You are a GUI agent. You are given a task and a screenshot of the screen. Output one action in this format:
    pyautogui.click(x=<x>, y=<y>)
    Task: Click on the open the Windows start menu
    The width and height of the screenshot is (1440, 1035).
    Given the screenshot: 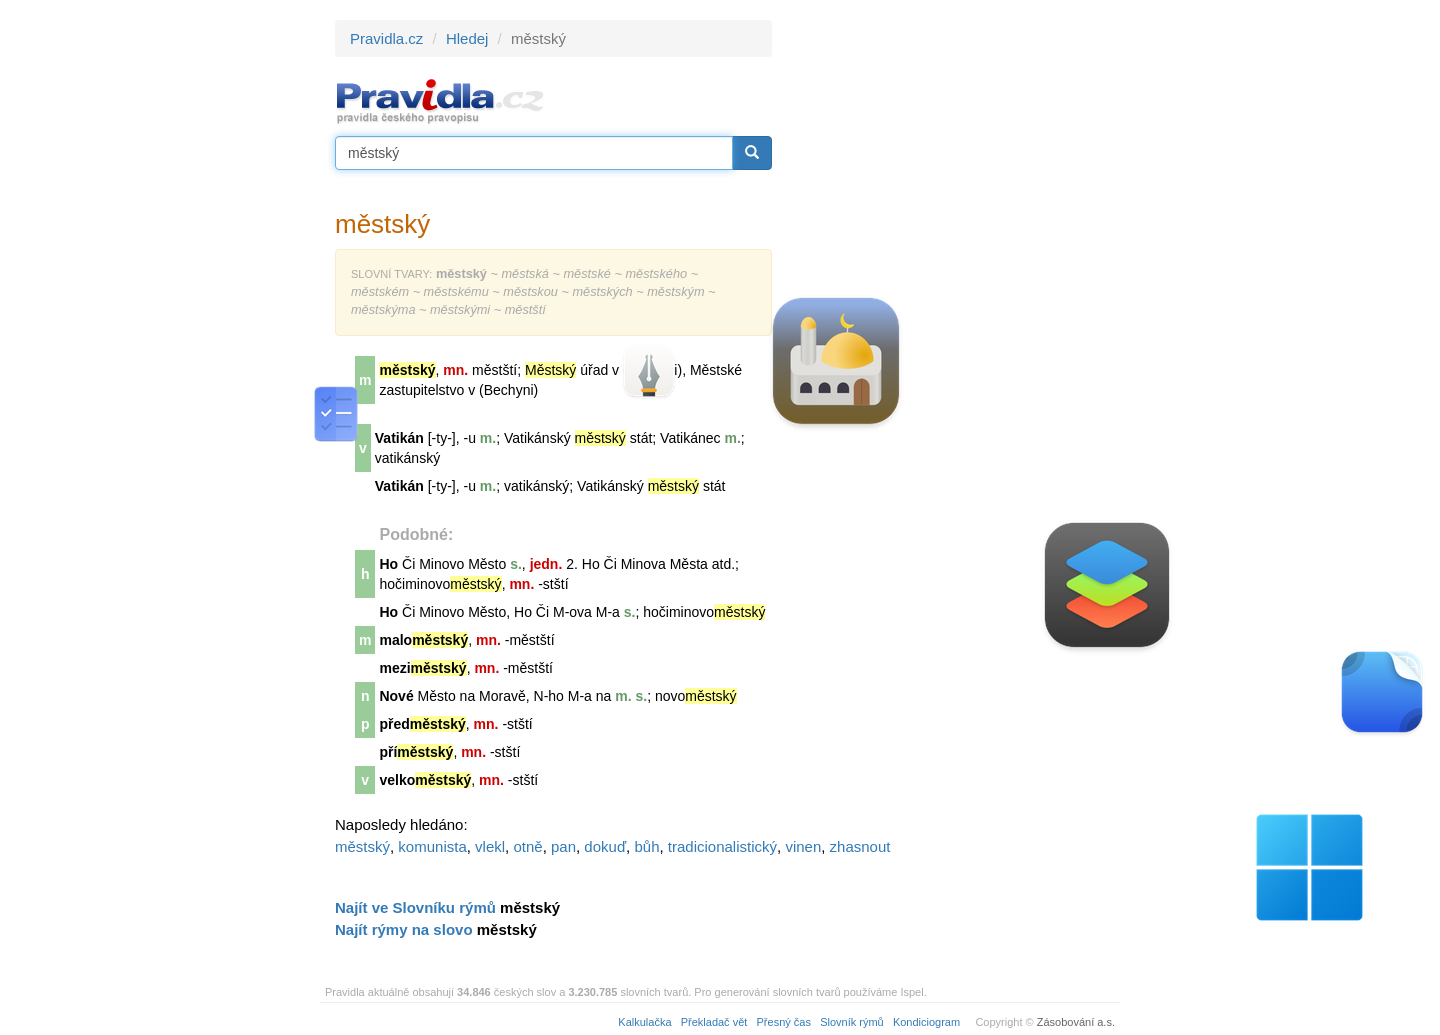 What is the action you would take?
    pyautogui.click(x=1309, y=867)
    